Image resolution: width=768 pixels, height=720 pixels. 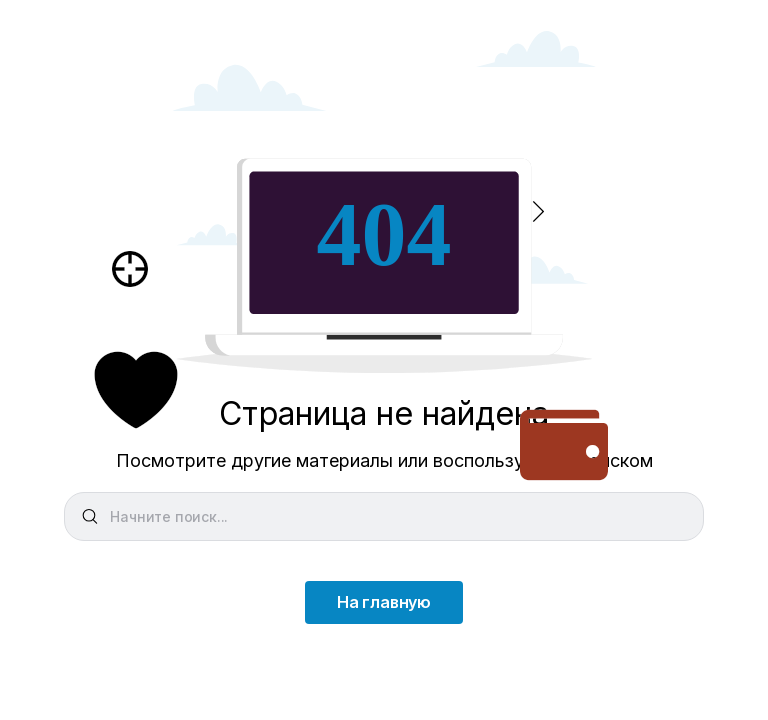 I want to click on add to favorites, so click(x=136, y=390).